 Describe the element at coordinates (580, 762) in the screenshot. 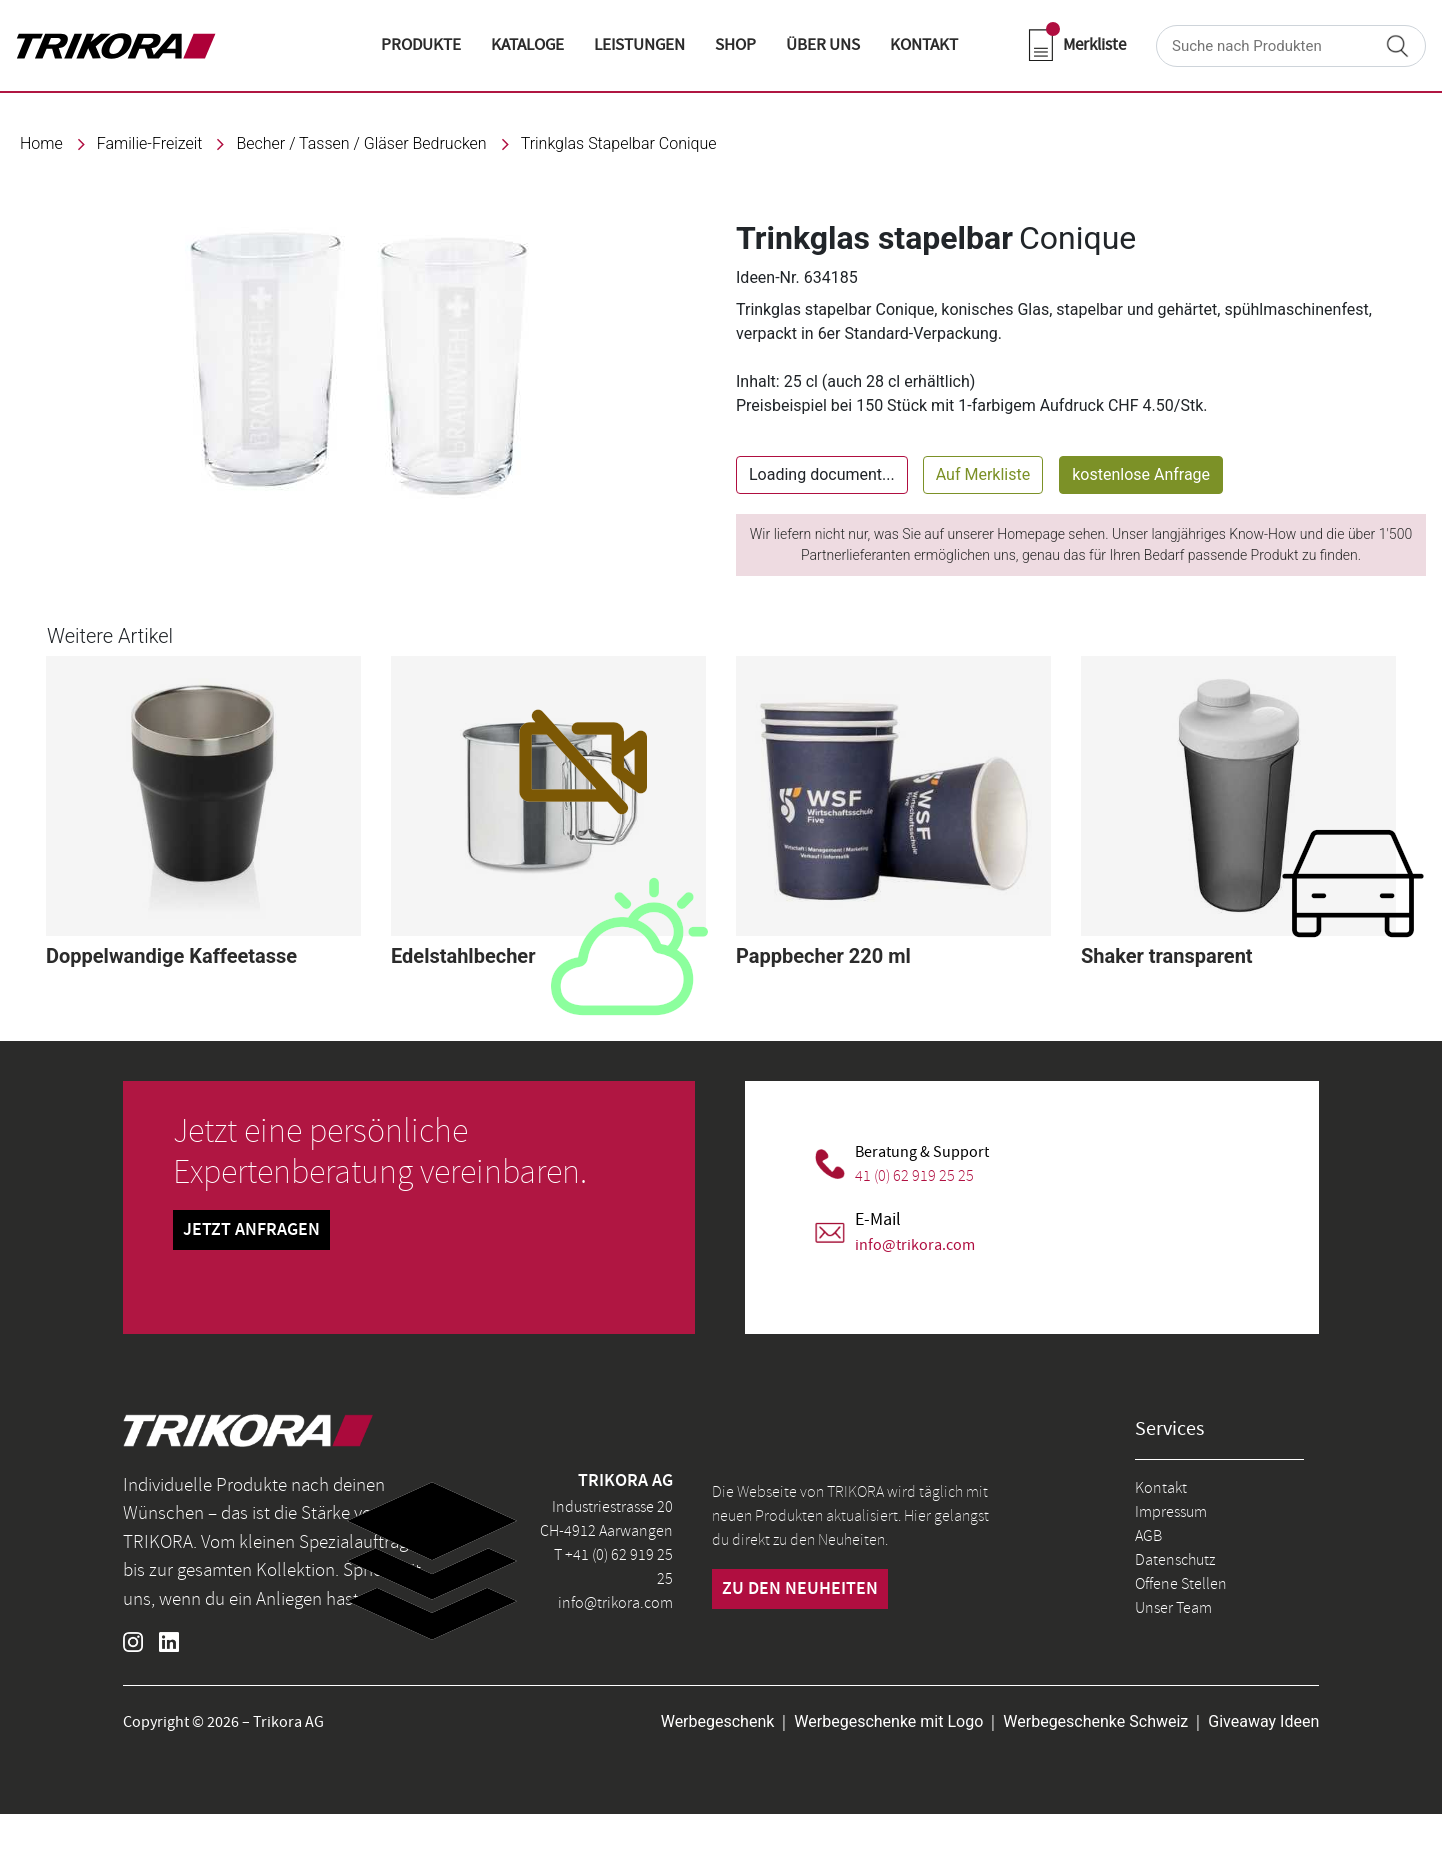

I see `turn off camera or disable video` at that location.